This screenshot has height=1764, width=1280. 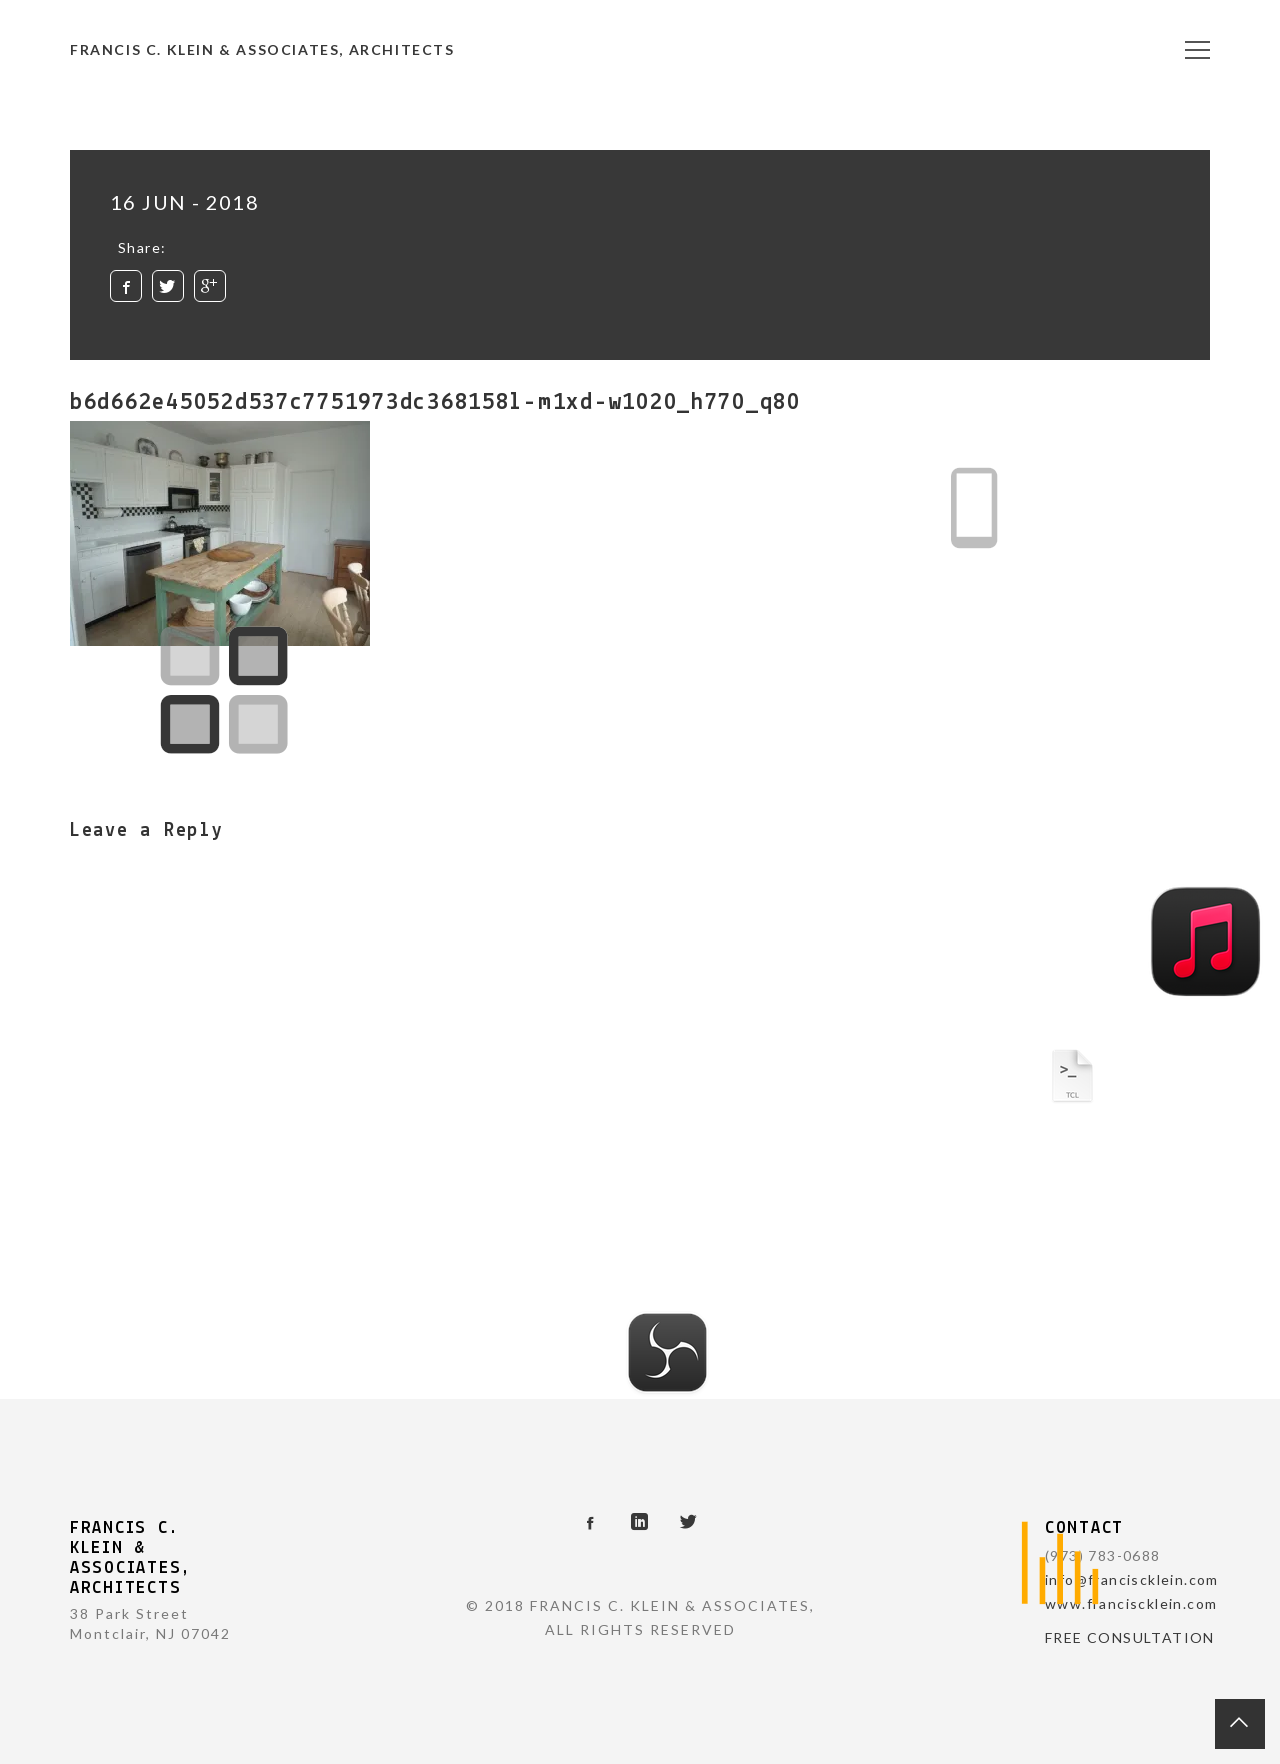 I want to click on launch lights off puzzle game, so click(x=229, y=695).